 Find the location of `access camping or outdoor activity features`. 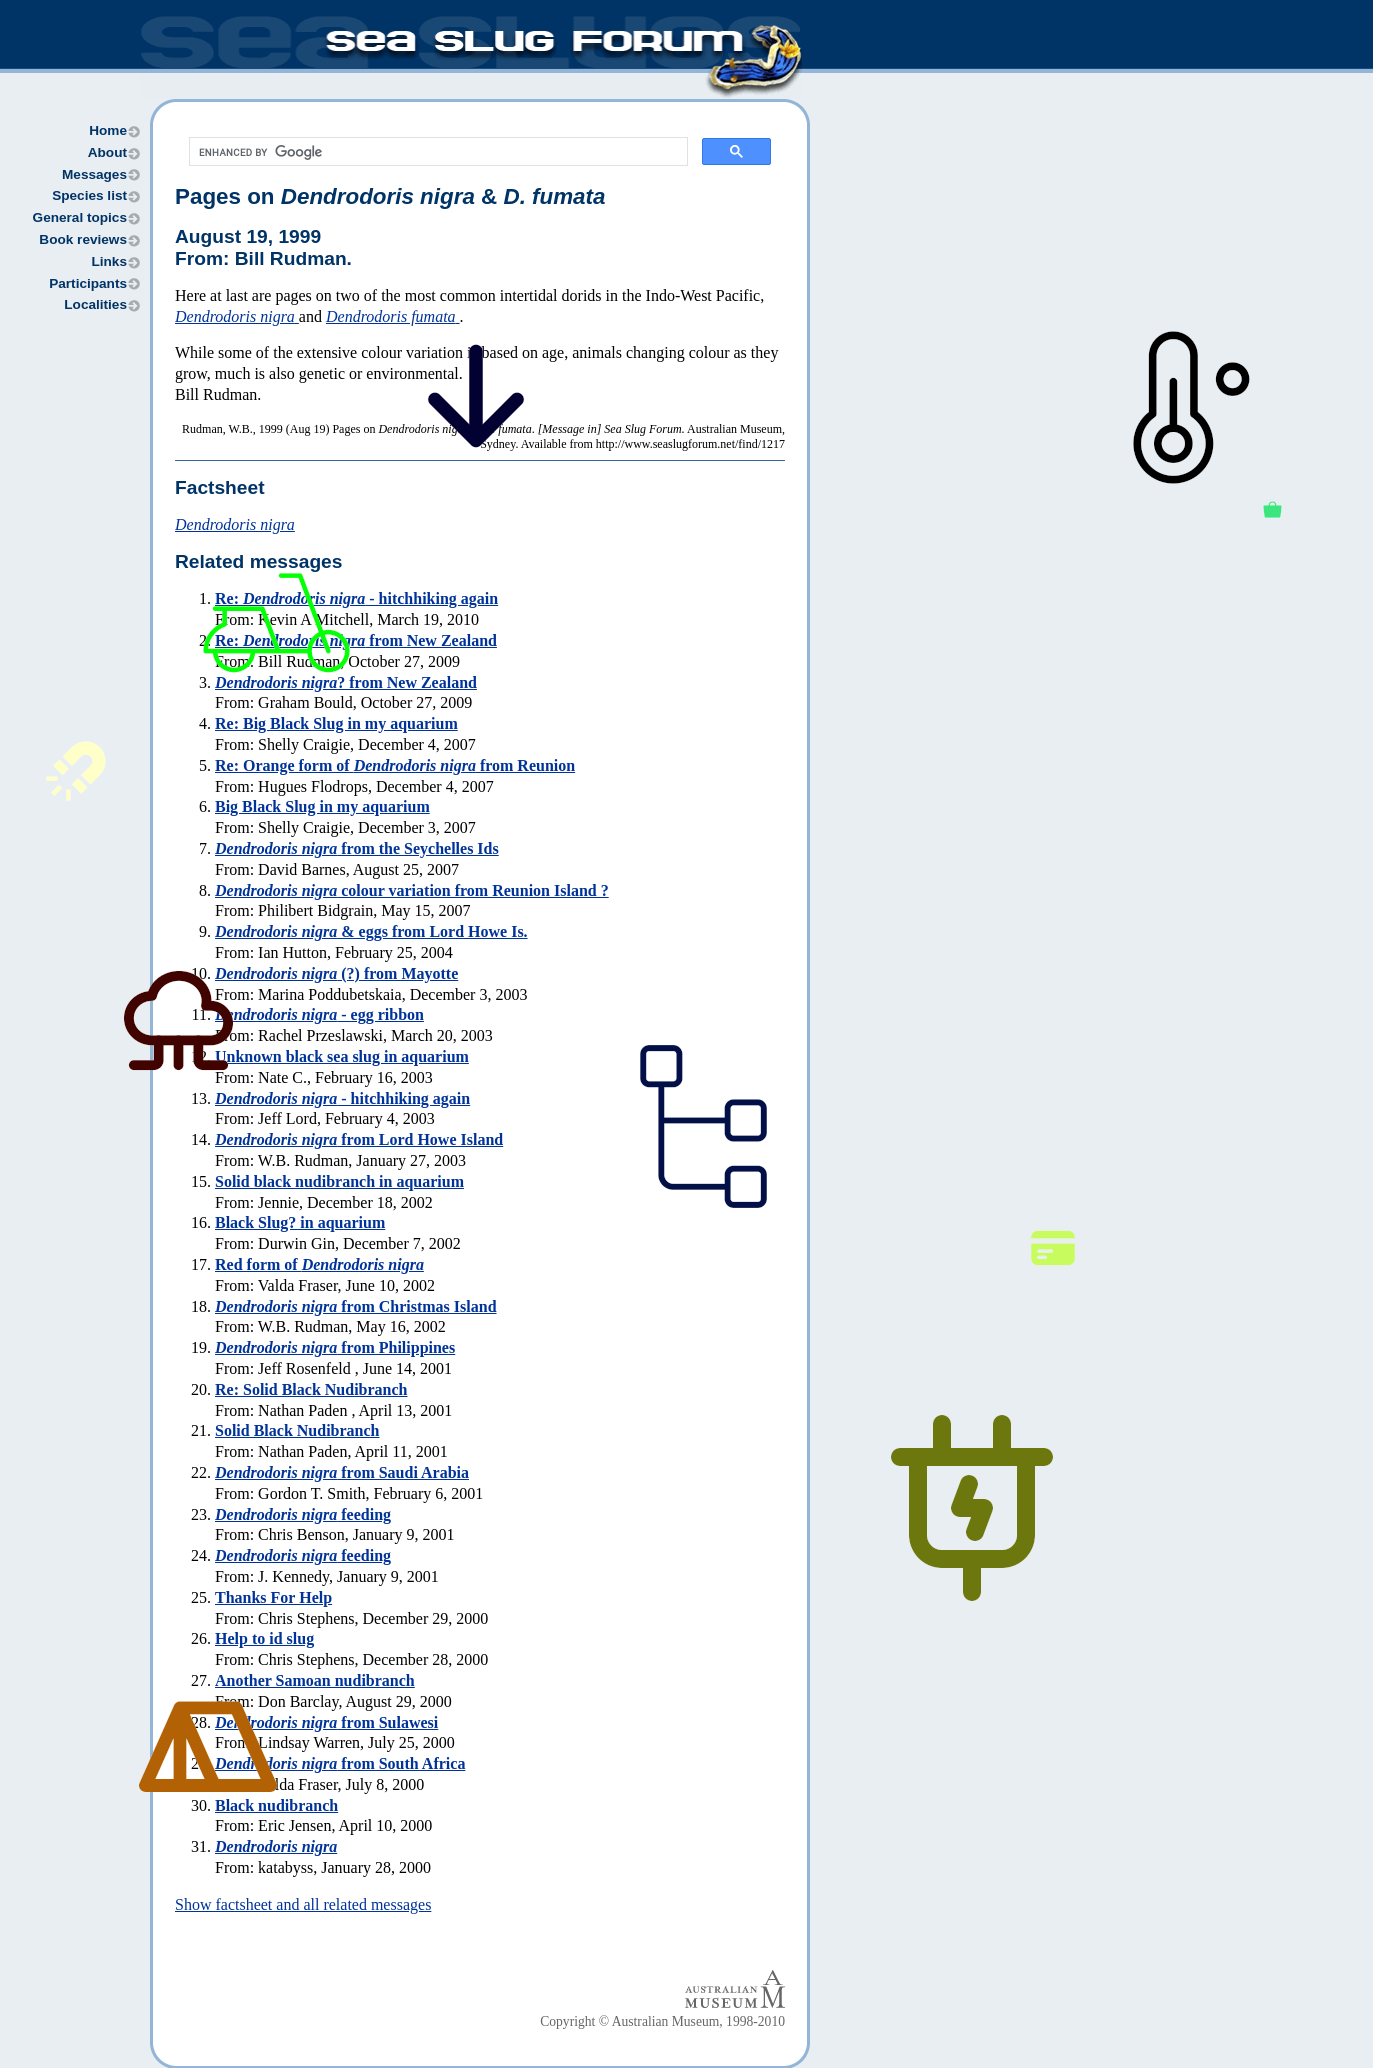

access camping or outdoor activity features is located at coordinates (208, 1751).